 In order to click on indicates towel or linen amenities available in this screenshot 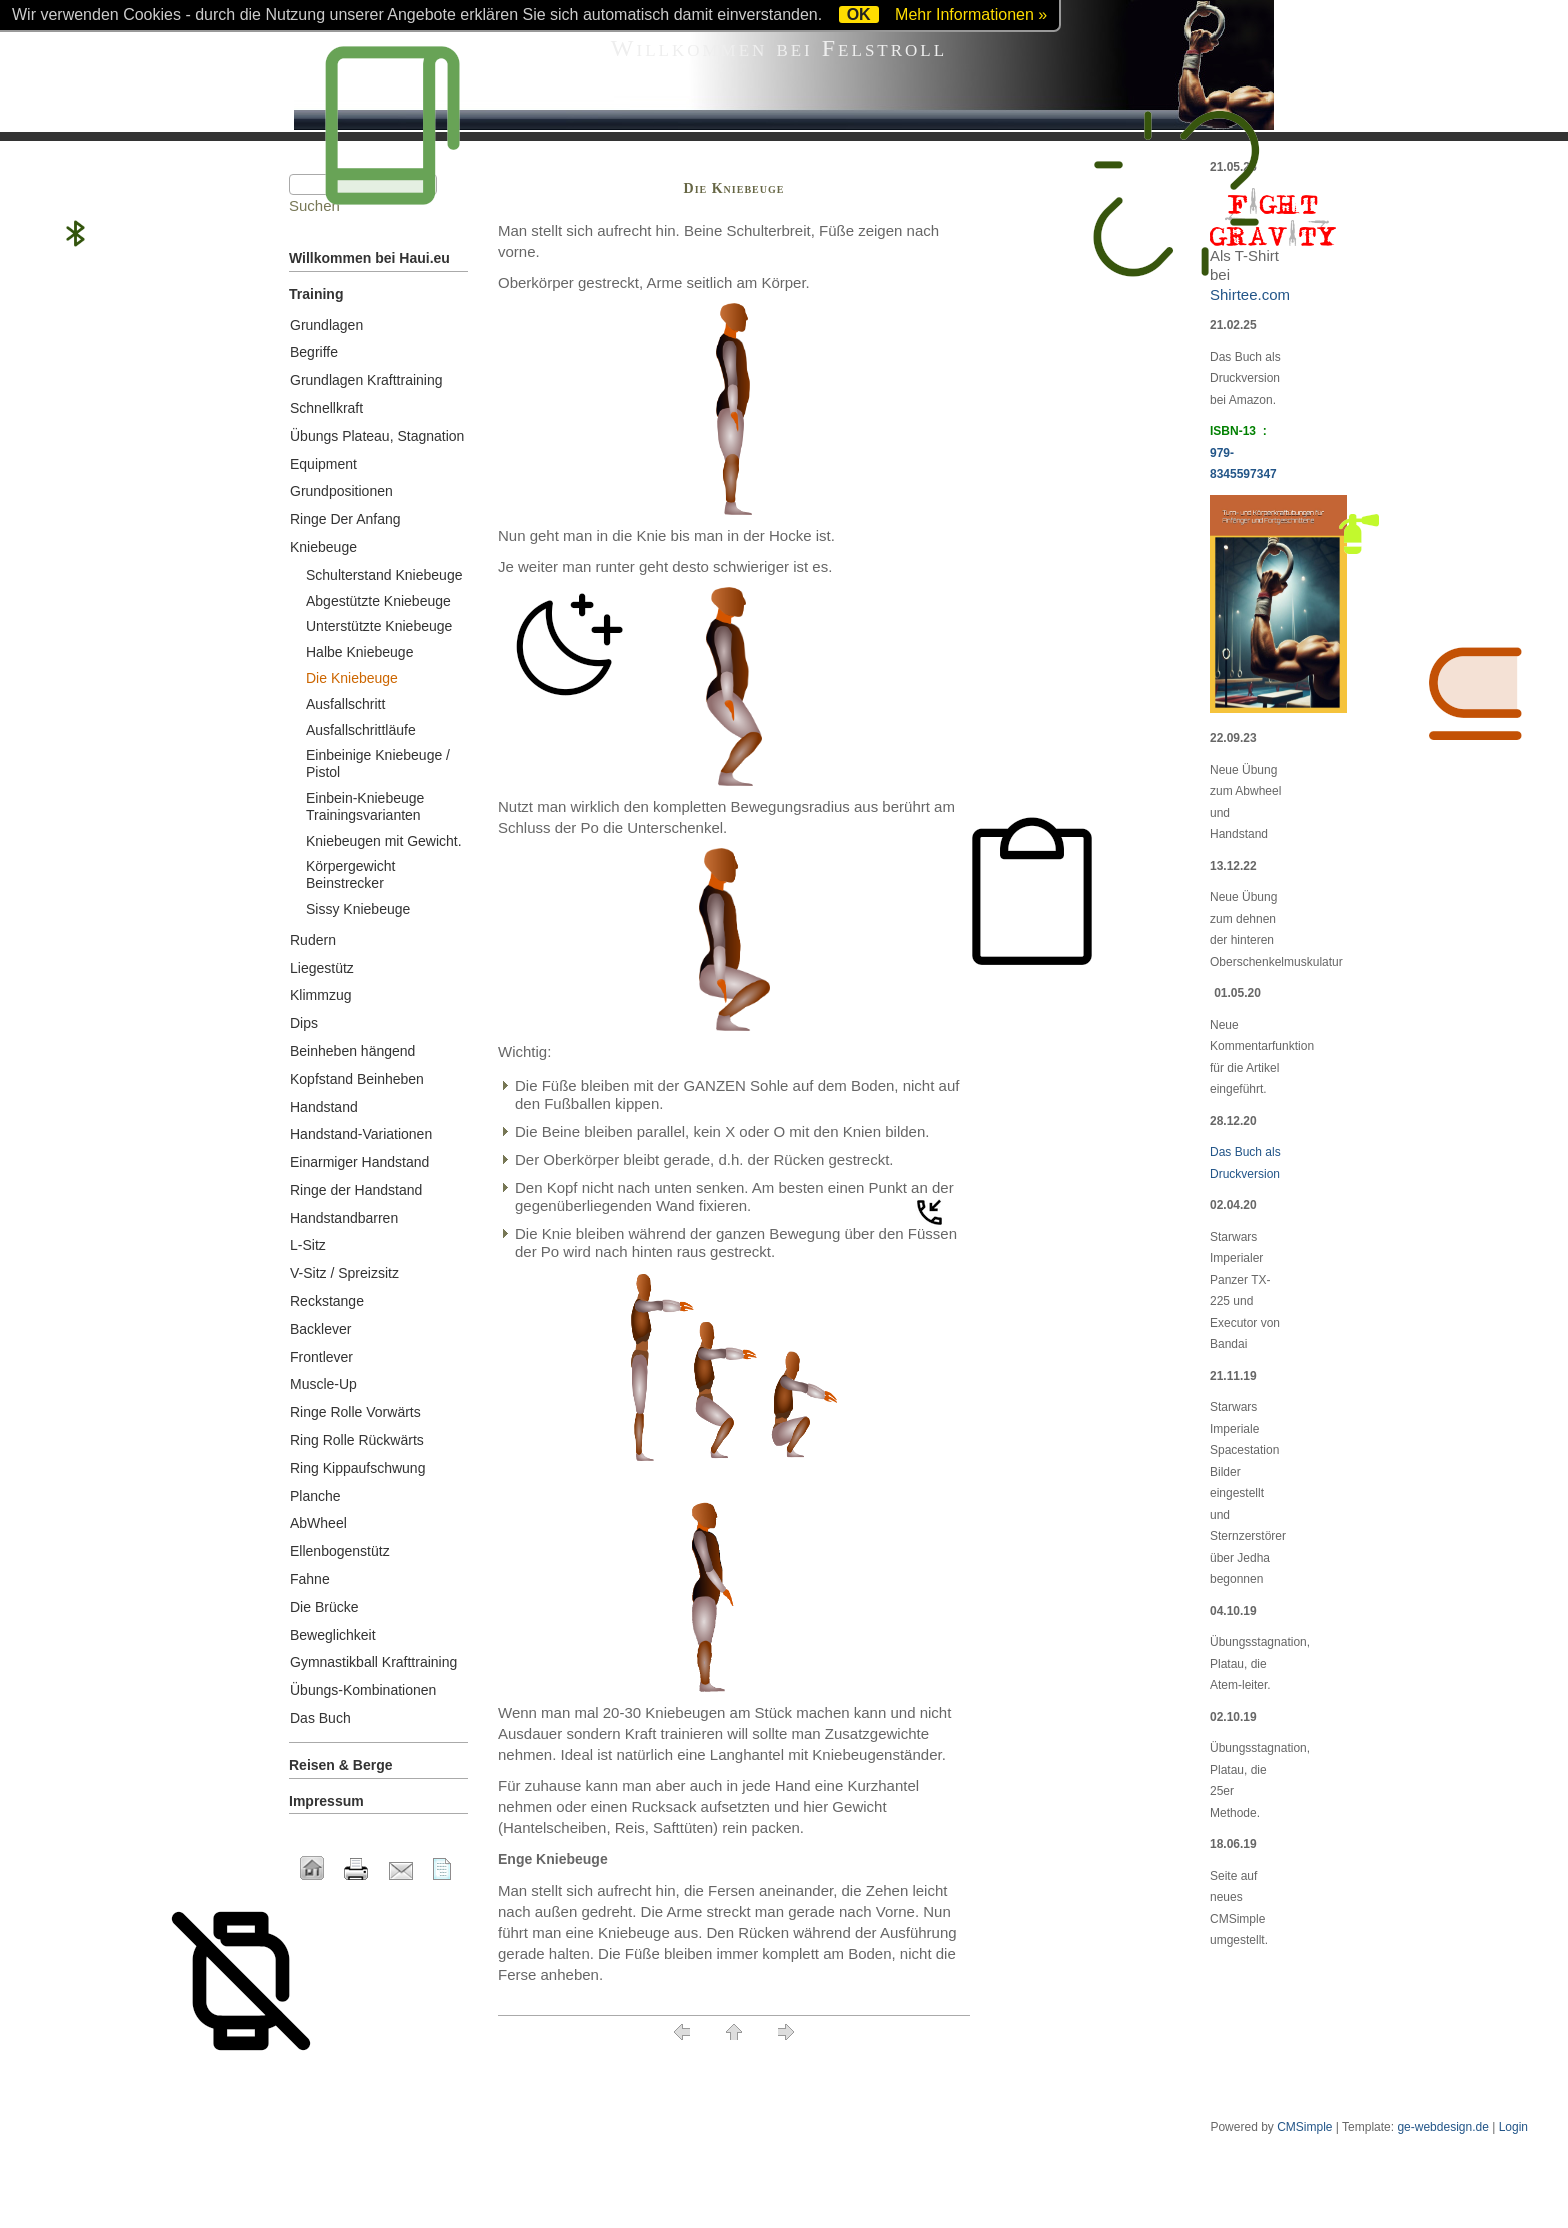, I will do `click(386, 125)`.